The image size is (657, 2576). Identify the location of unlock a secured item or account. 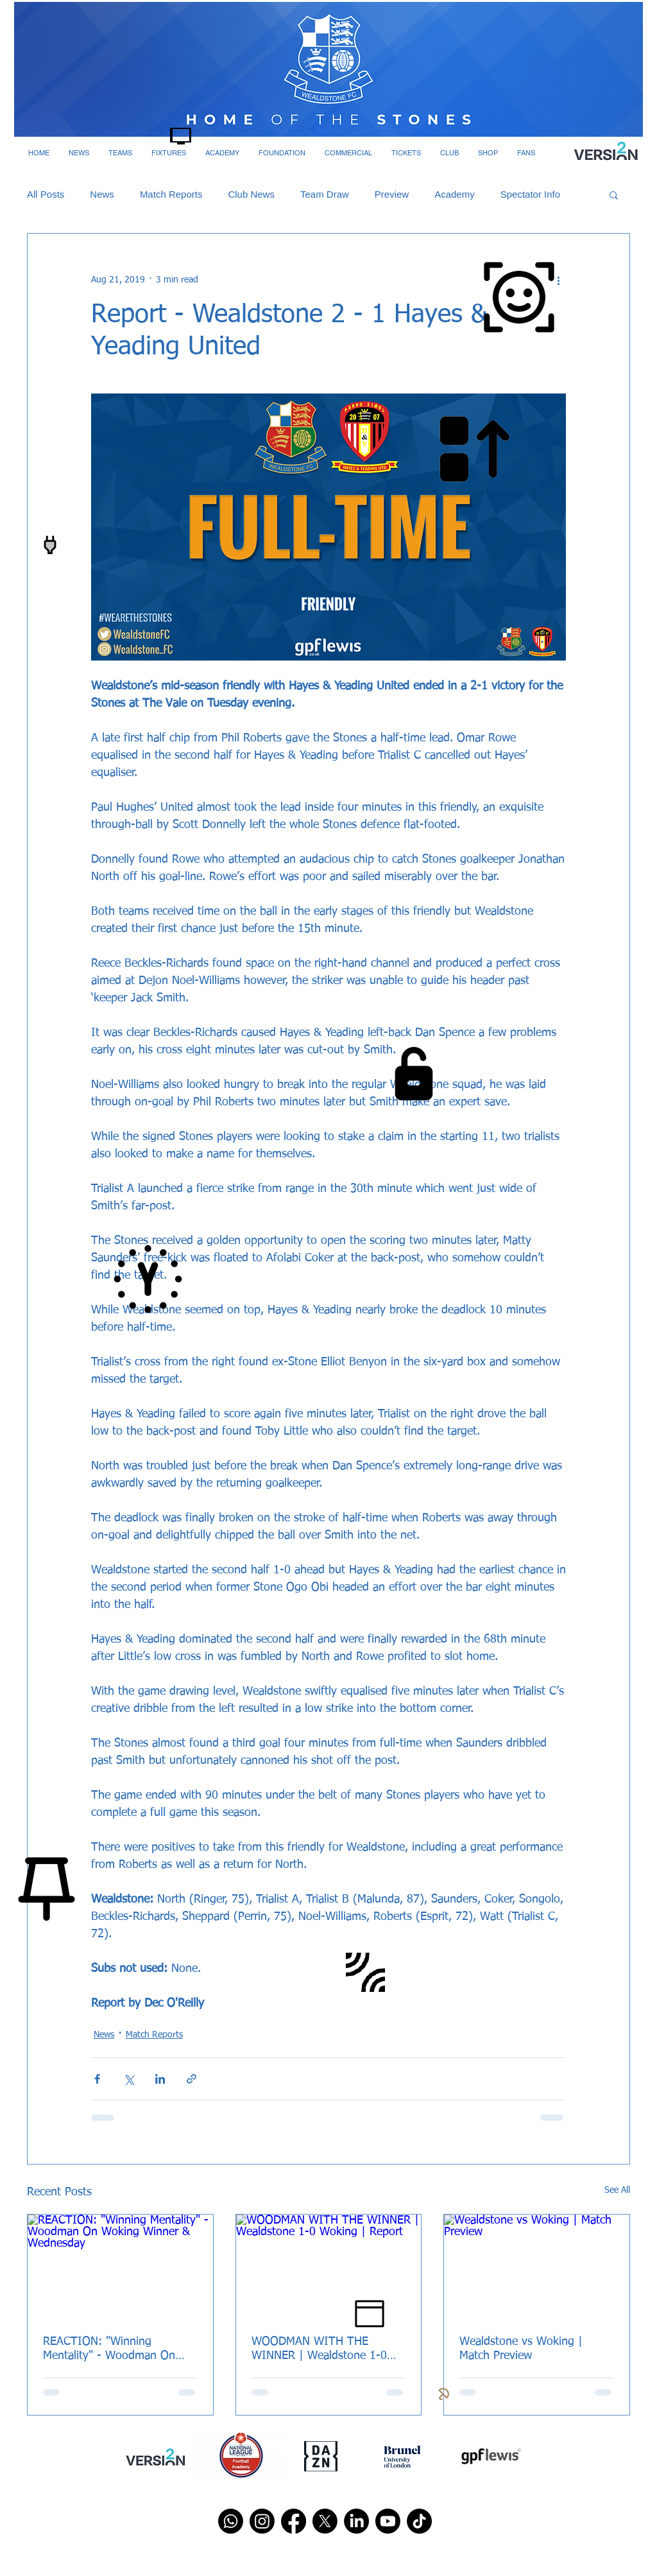
(414, 1075).